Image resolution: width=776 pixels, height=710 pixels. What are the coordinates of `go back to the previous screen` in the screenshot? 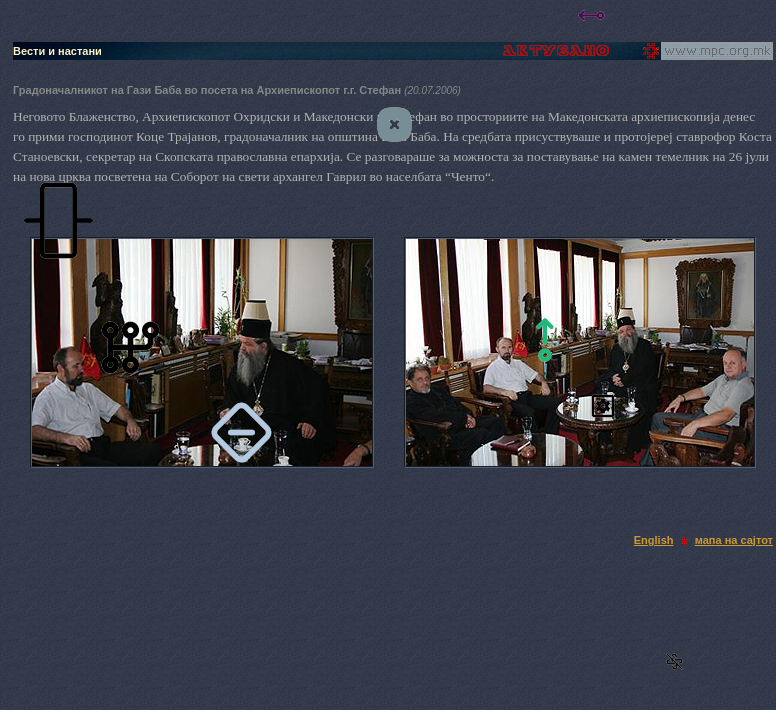 It's located at (591, 15).